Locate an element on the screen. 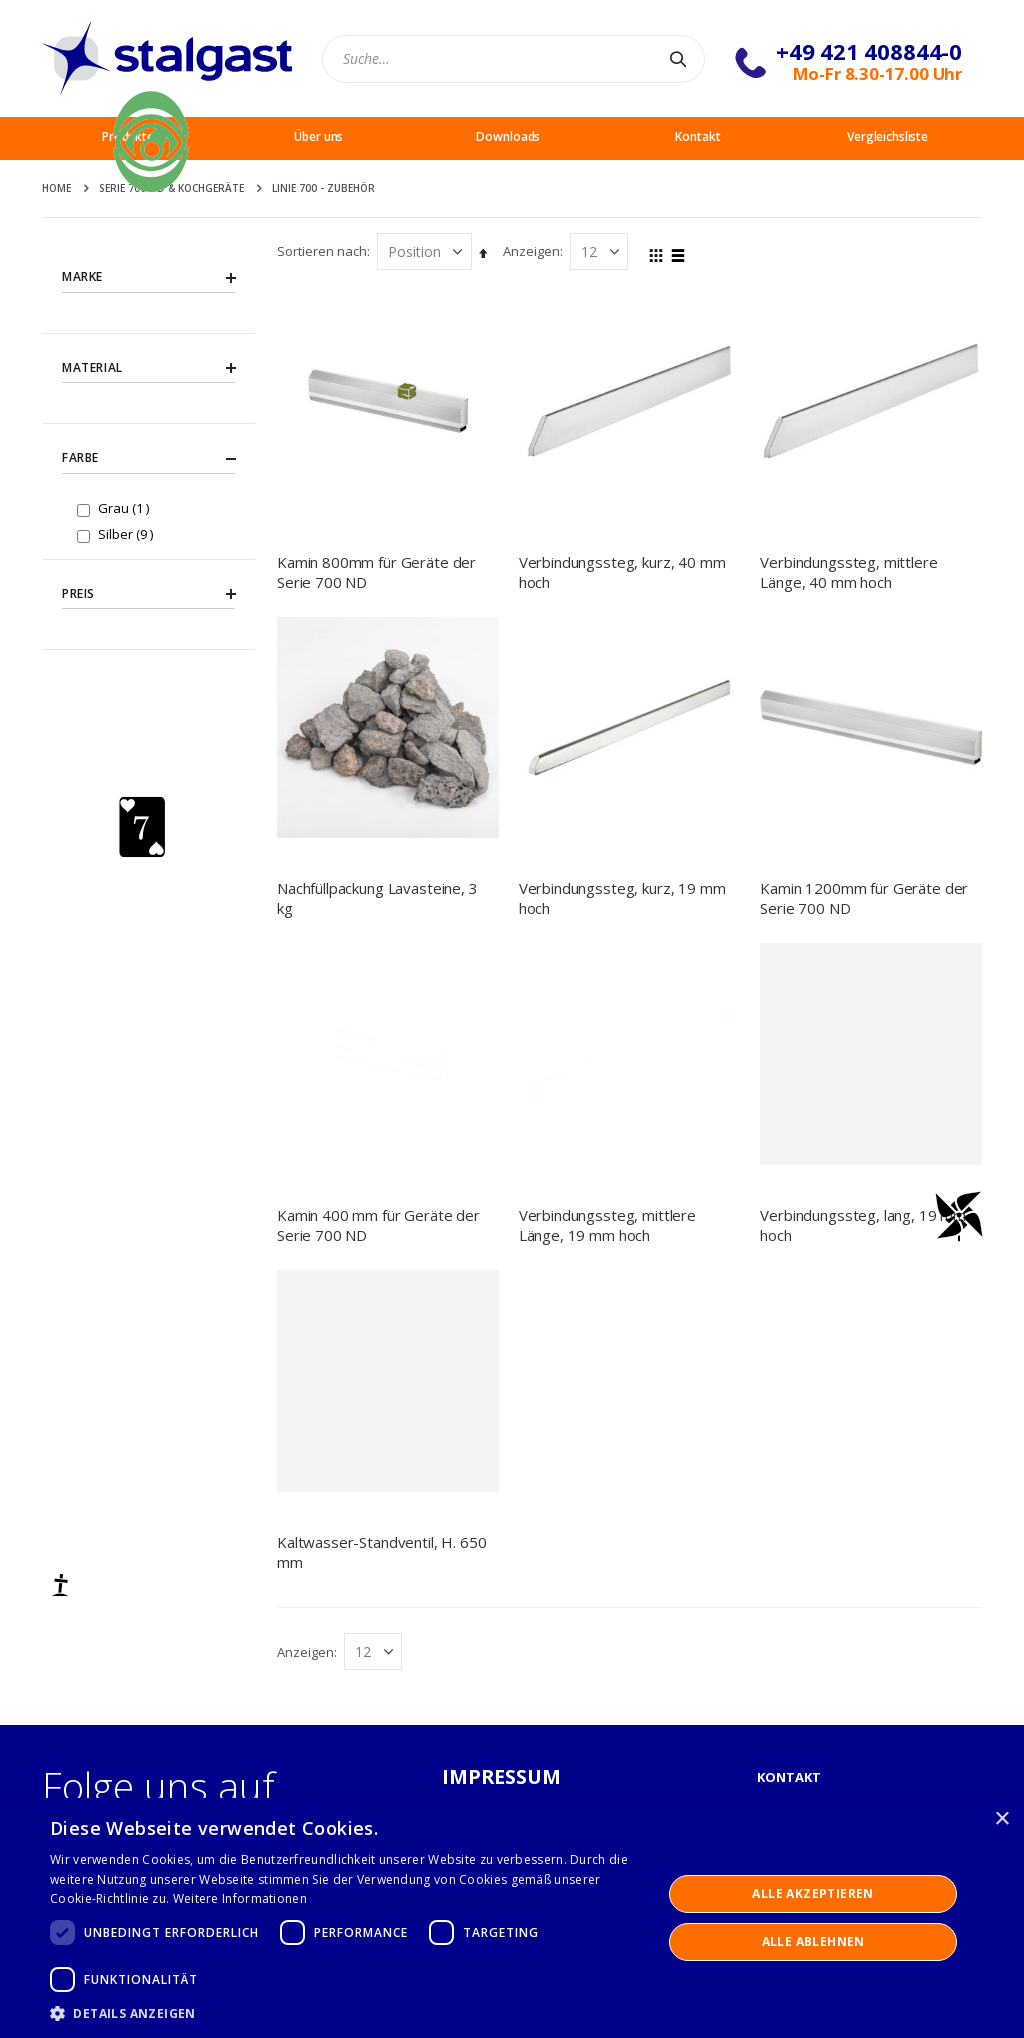 The image size is (1024, 2038). a decorative or playful element indicating games or toys is located at coordinates (959, 1215).